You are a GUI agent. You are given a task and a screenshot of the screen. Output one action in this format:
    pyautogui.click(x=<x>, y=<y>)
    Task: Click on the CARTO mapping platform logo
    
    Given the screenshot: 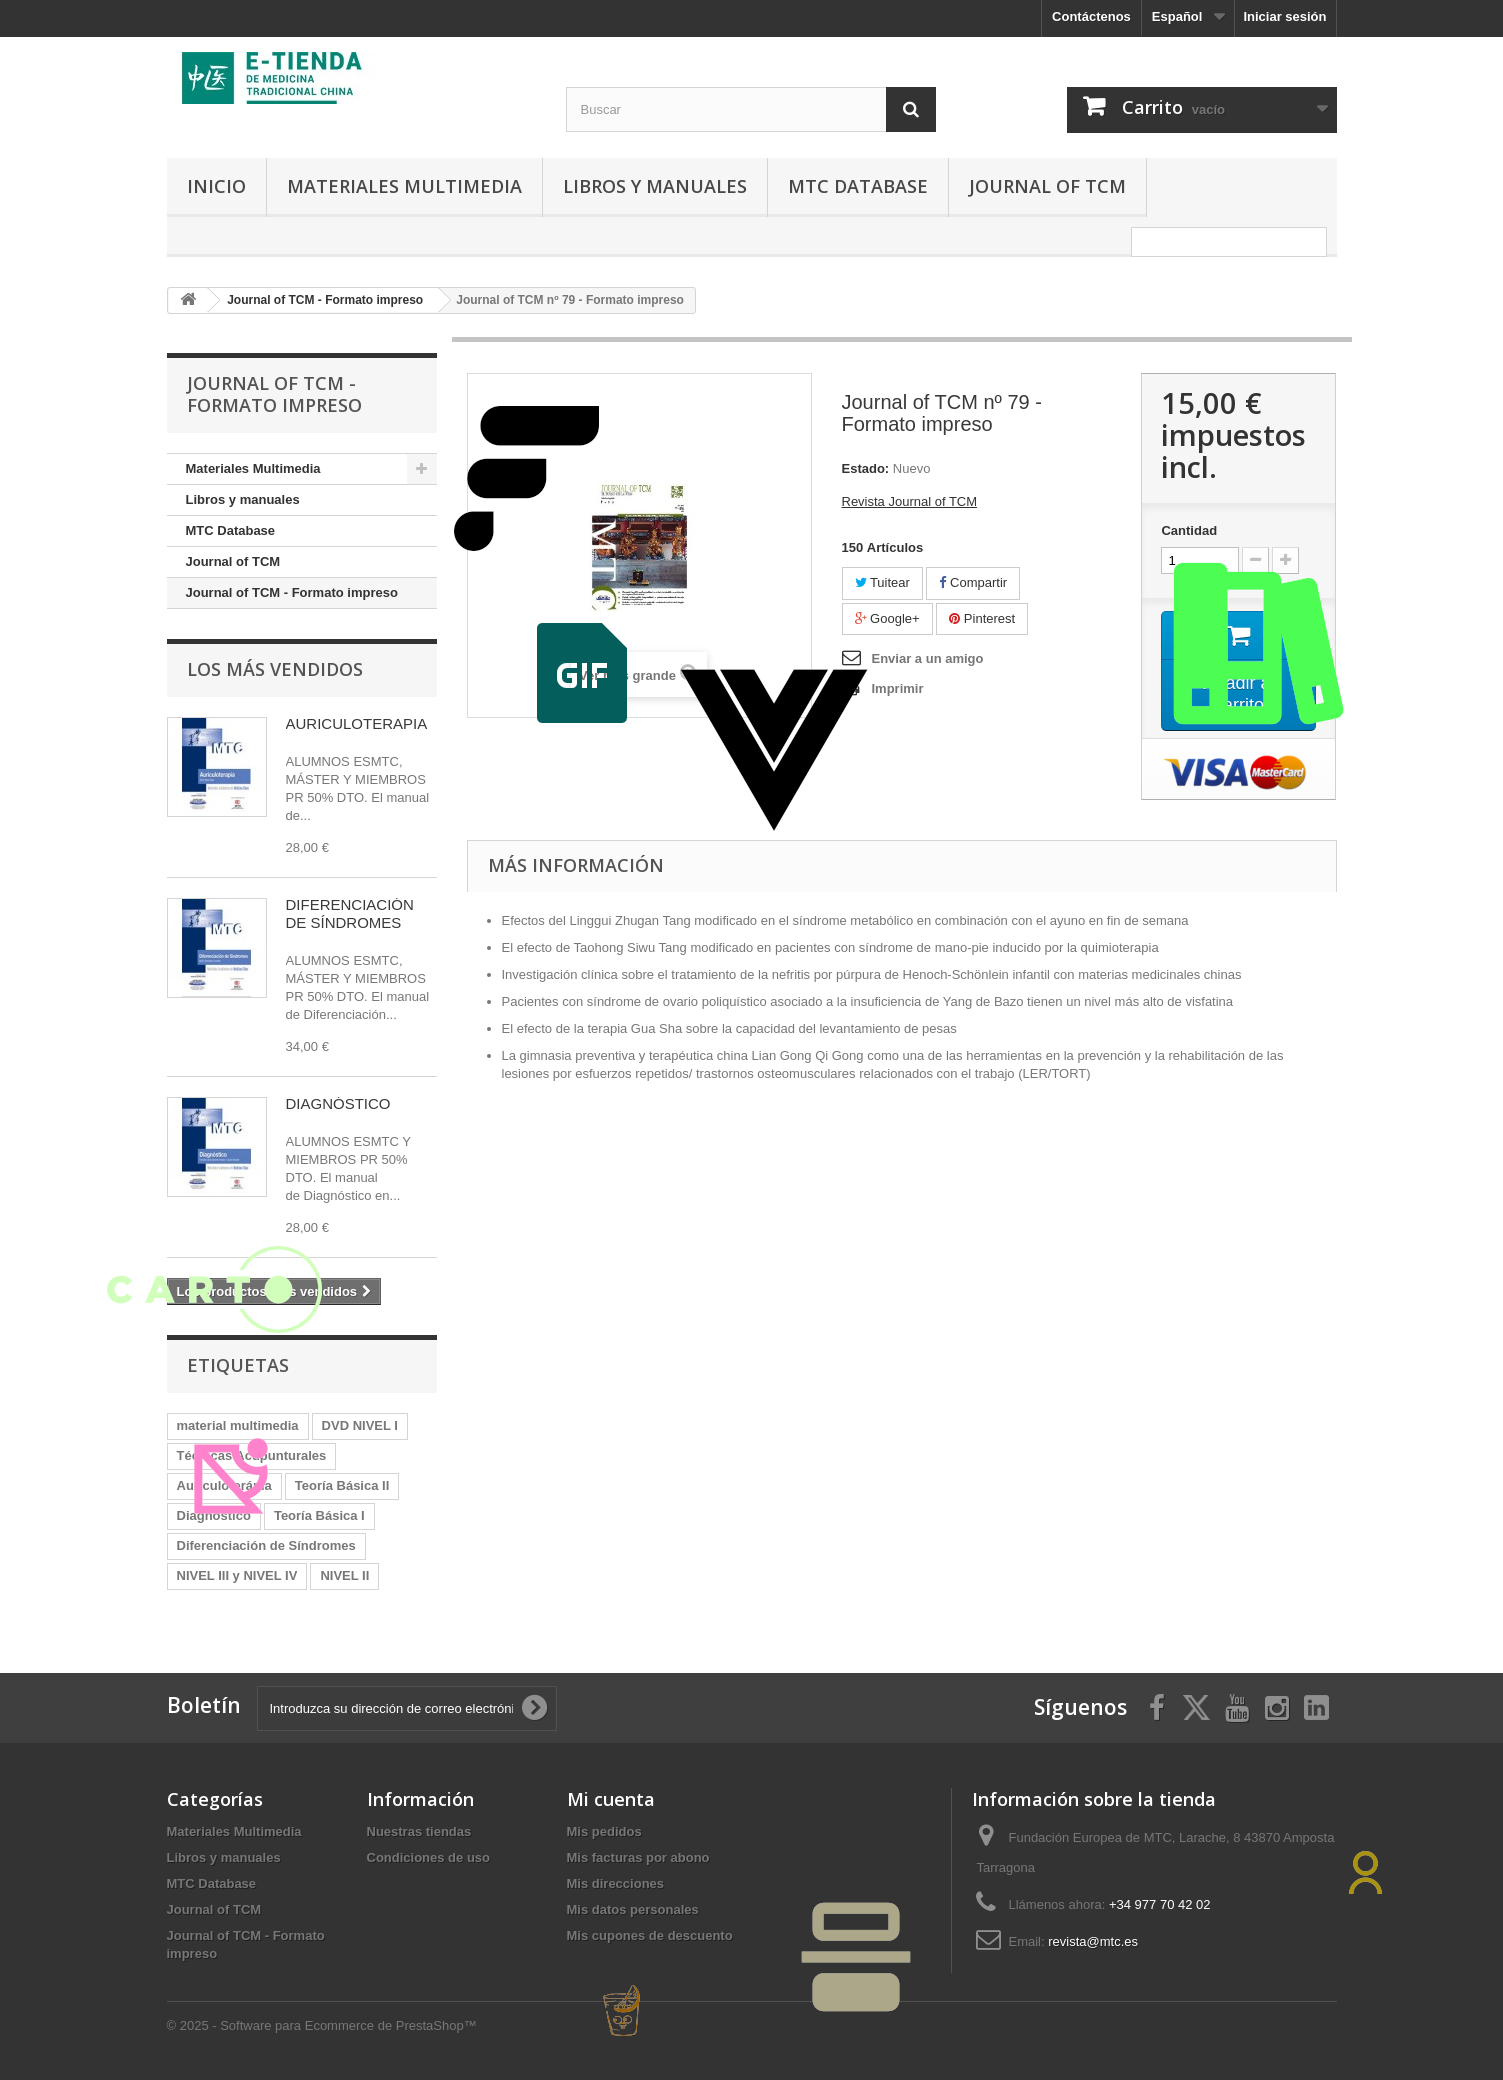 What is the action you would take?
    pyautogui.click(x=214, y=1289)
    